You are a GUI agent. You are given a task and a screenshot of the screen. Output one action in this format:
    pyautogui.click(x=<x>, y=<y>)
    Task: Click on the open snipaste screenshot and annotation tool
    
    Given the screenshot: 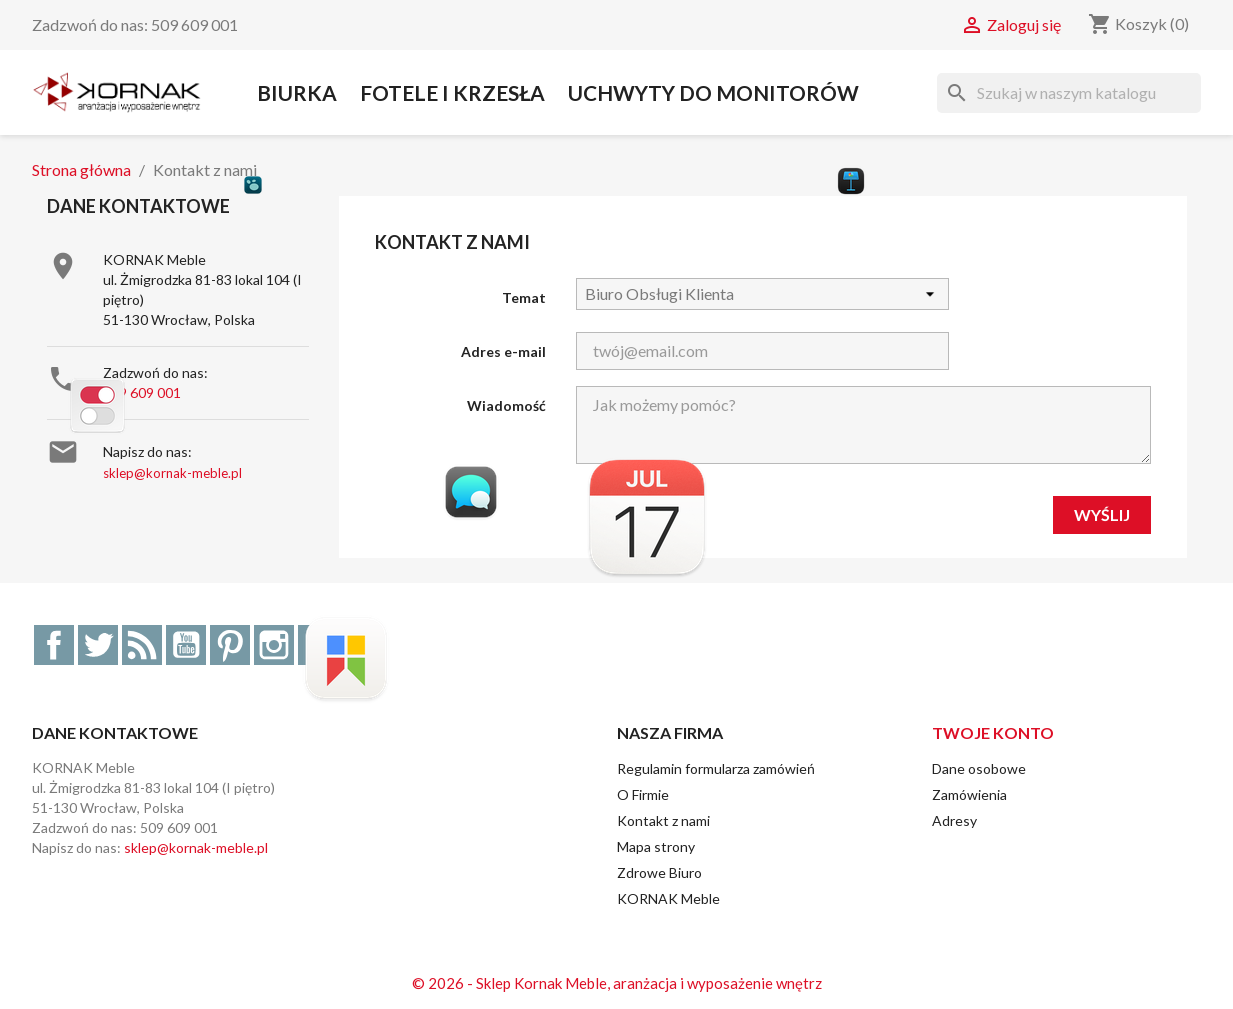 What is the action you would take?
    pyautogui.click(x=346, y=658)
    